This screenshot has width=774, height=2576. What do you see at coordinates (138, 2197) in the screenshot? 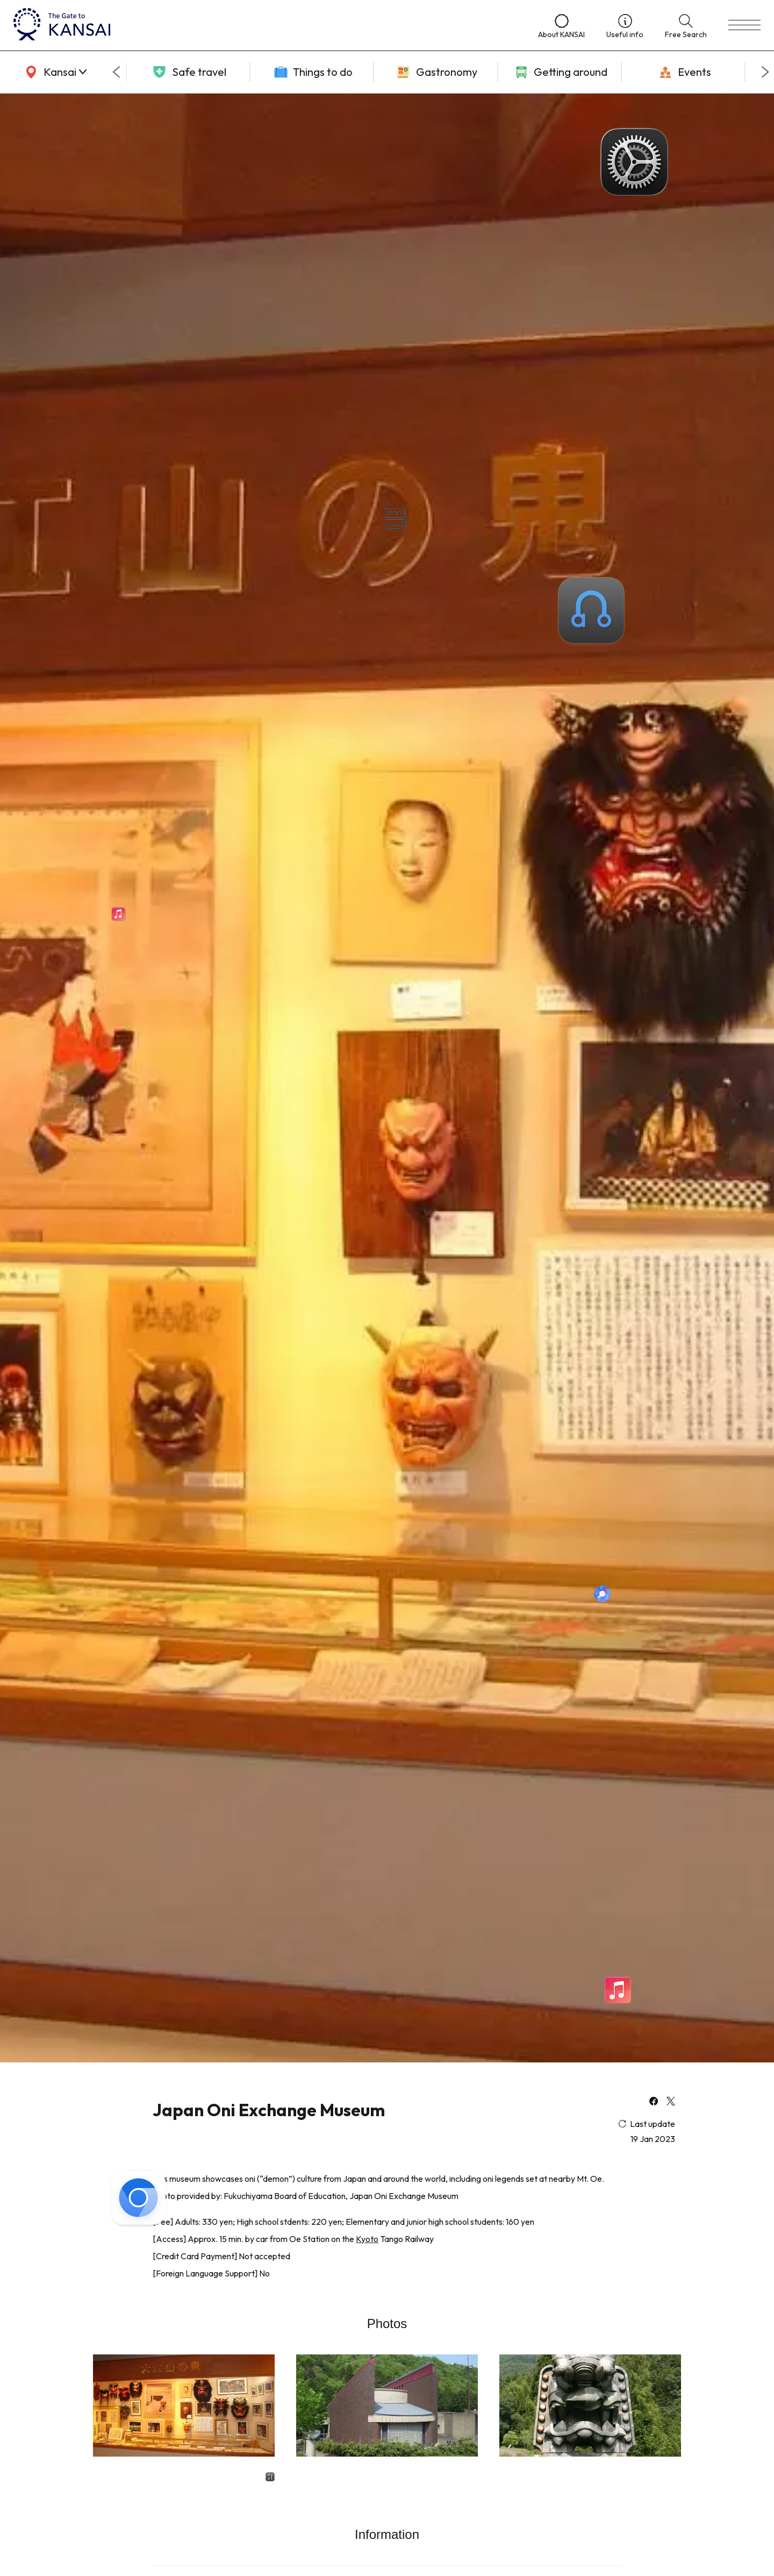
I see `open chromium web browser` at bounding box center [138, 2197].